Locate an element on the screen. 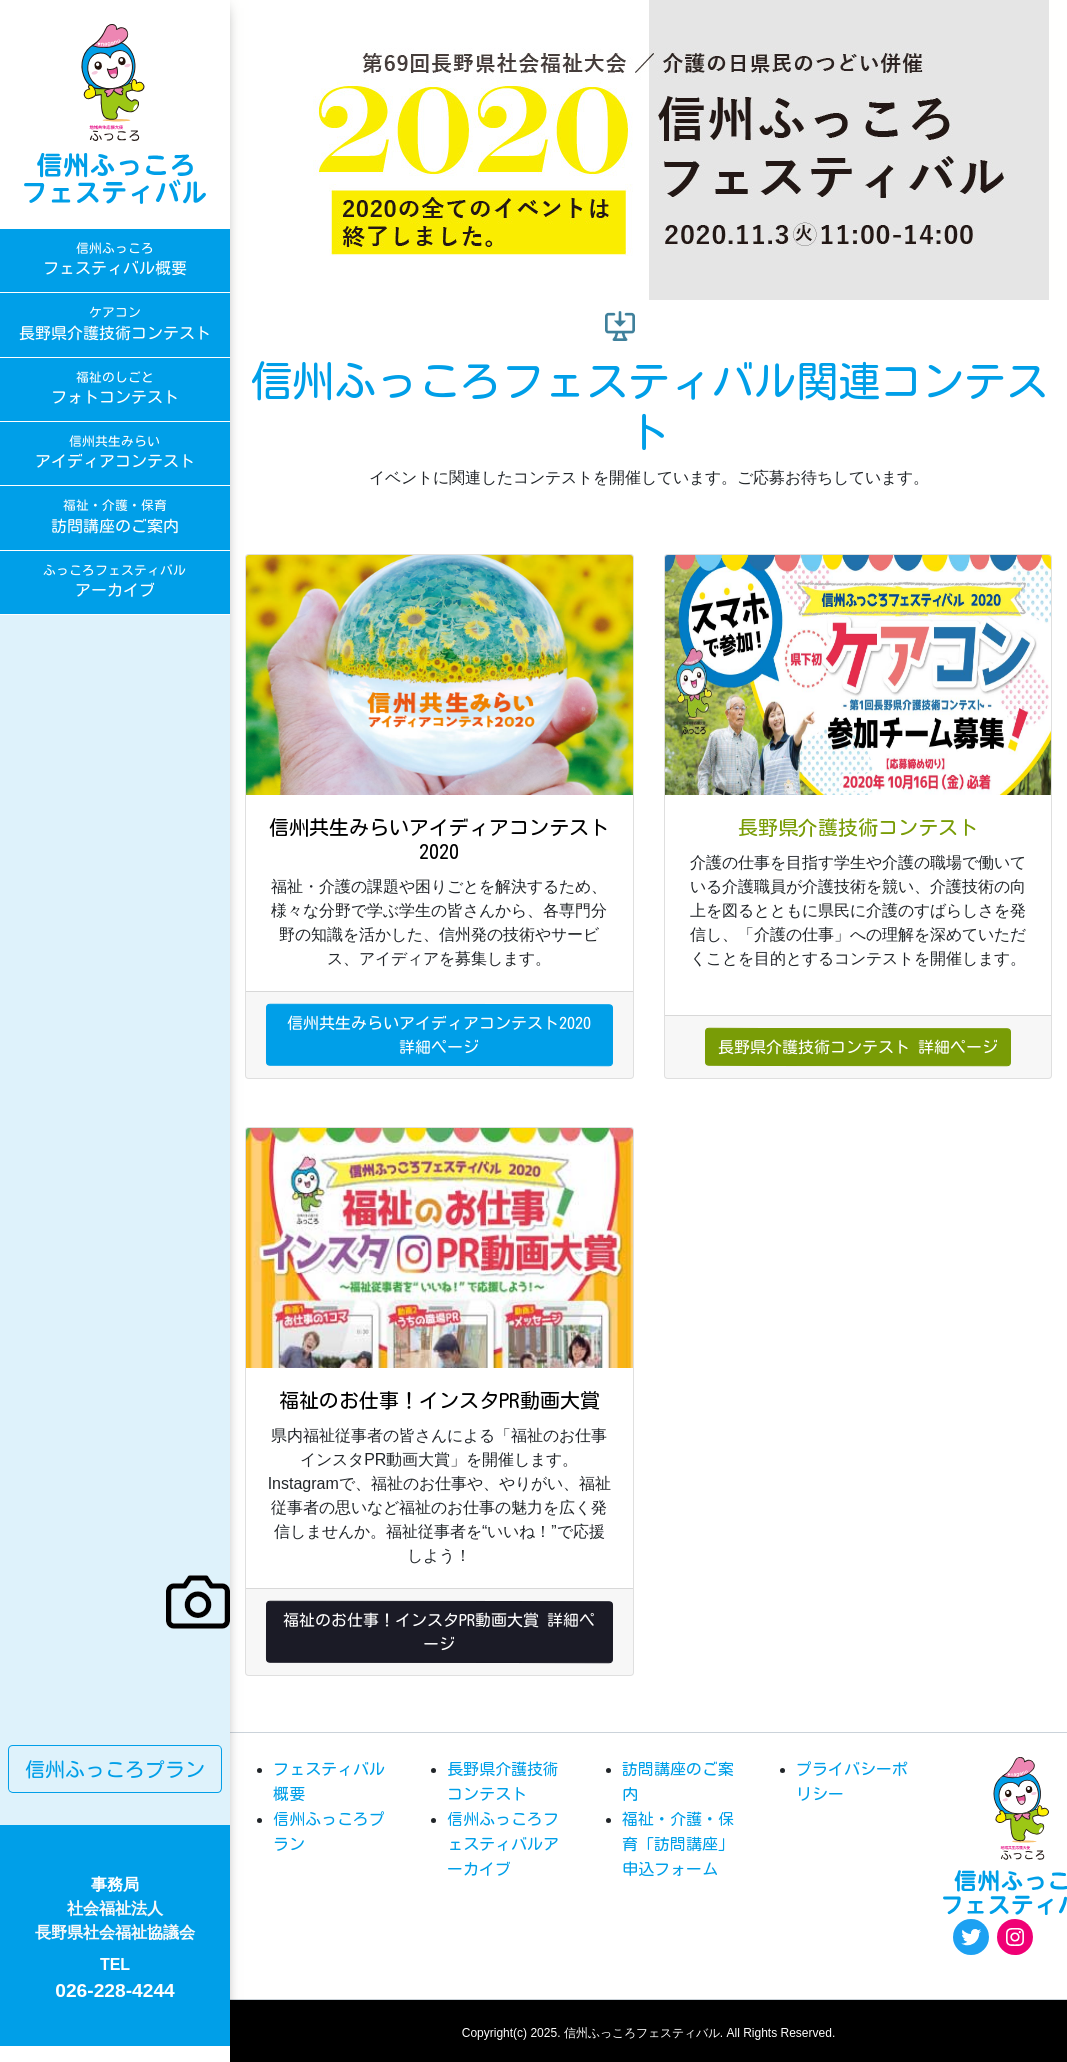 The image size is (1067, 2062). download to desktop is located at coordinates (620, 326).